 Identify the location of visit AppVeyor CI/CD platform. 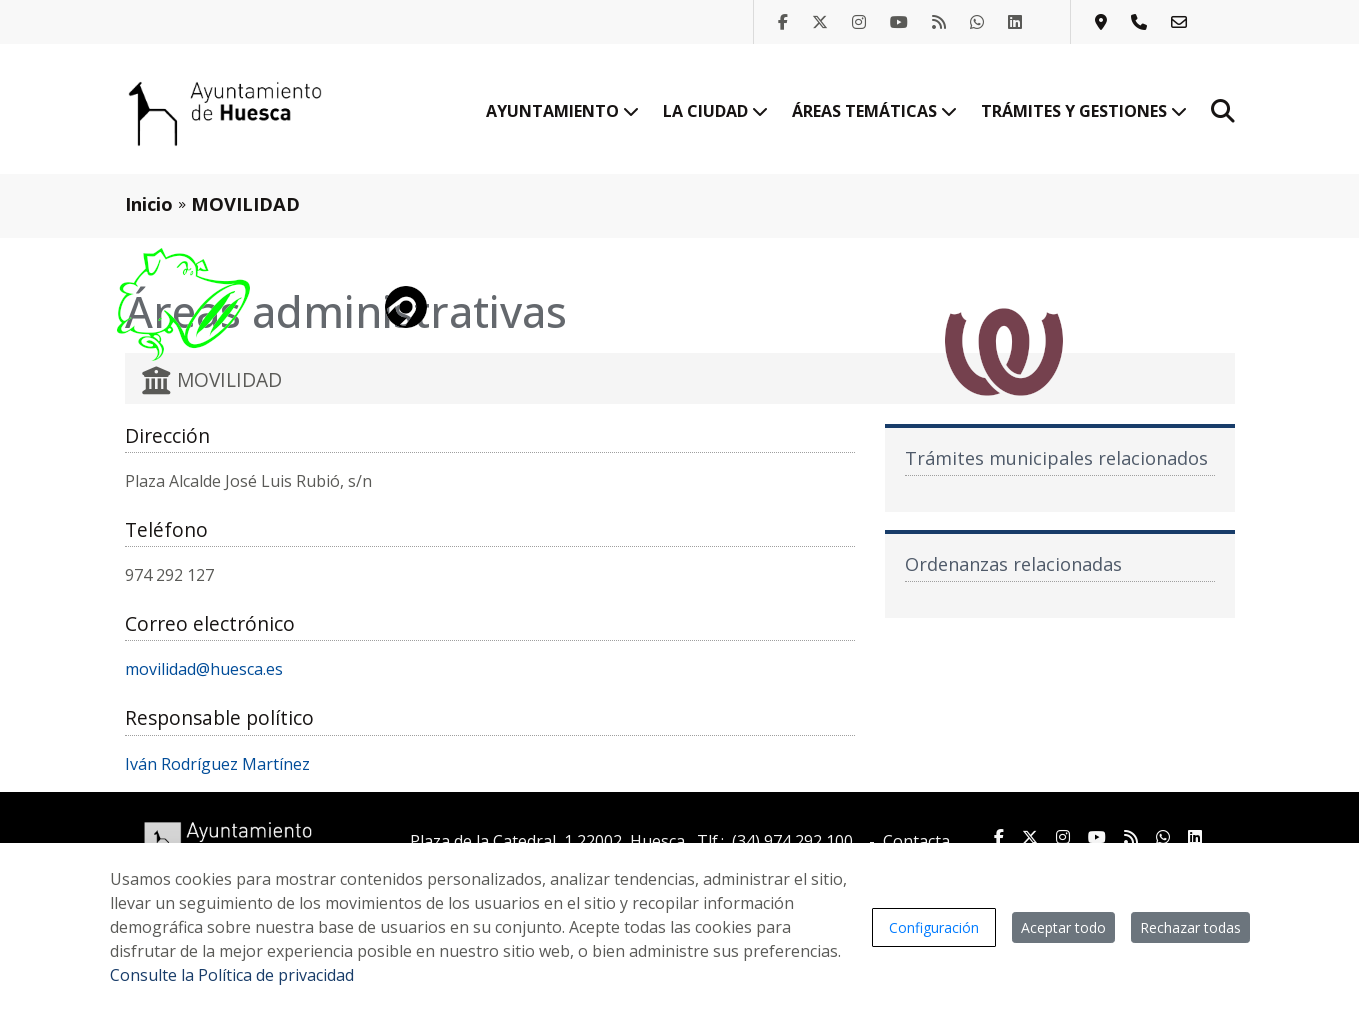
(406, 307).